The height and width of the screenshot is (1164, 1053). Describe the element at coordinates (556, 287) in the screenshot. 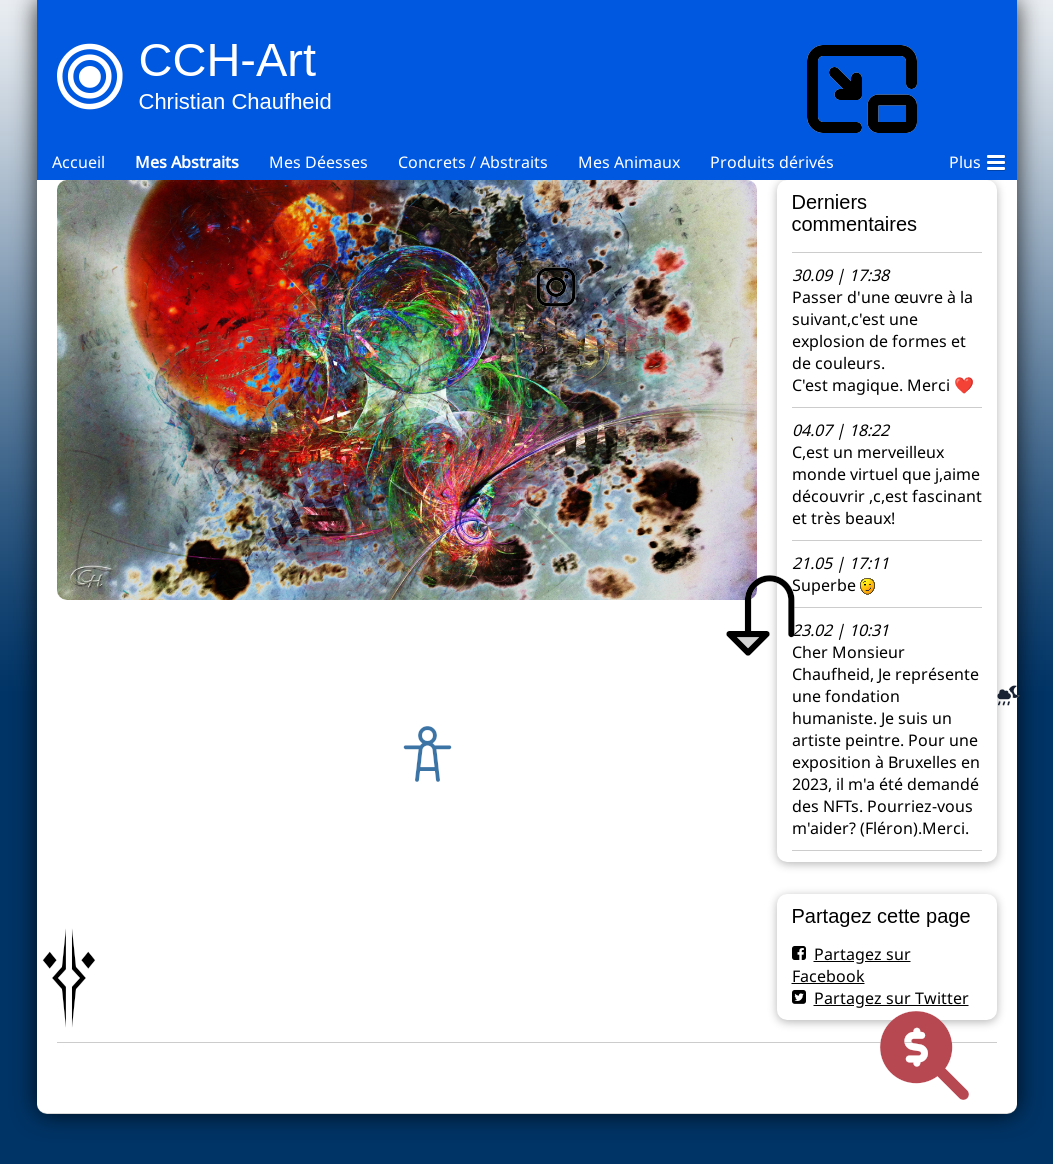

I see `open the Instagram app` at that location.